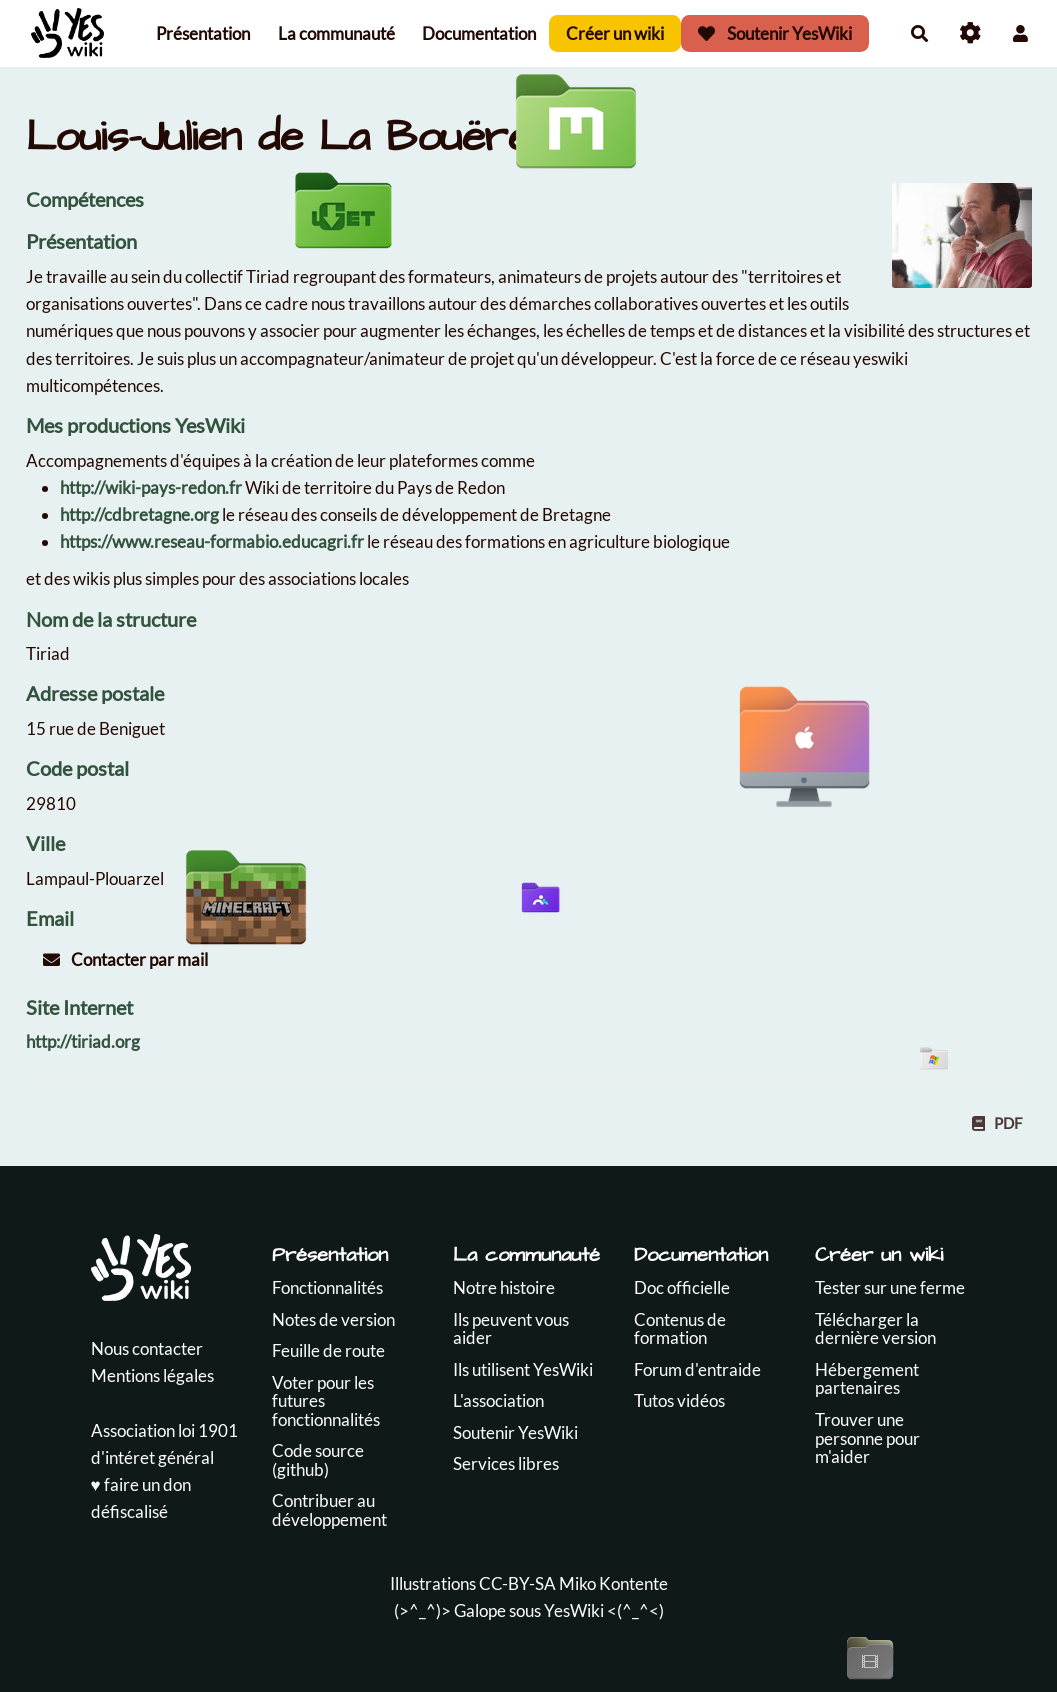 The height and width of the screenshot is (1692, 1057). I want to click on open minecraft game files folder, so click(245, 900).